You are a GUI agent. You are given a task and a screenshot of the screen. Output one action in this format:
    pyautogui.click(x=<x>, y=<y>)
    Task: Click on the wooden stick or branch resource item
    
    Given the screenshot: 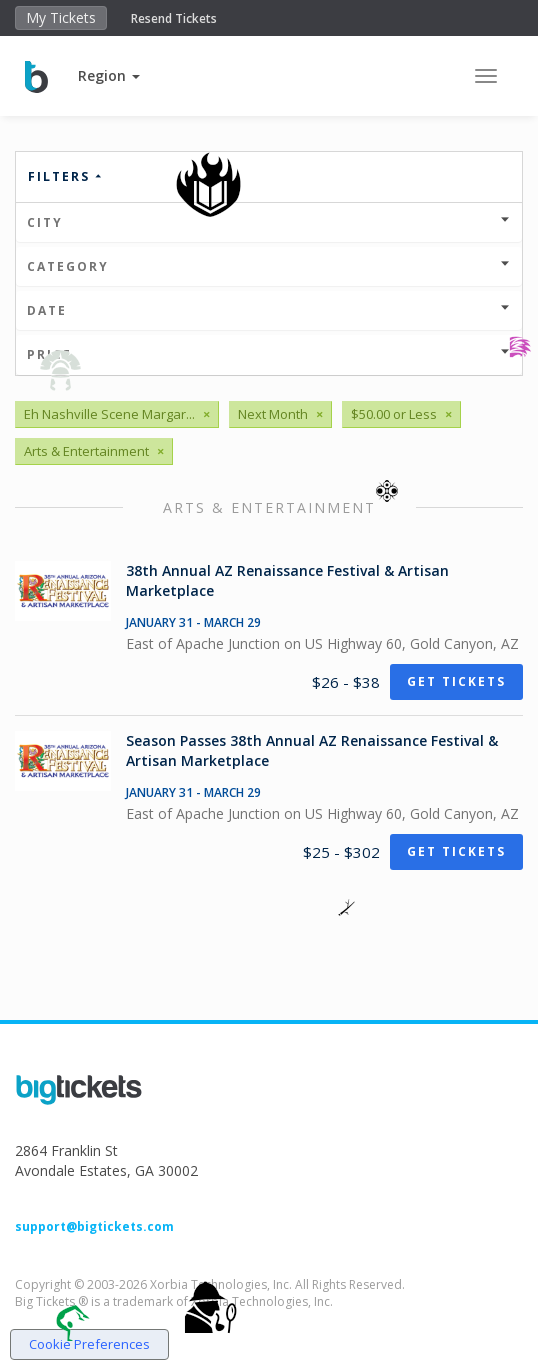 What is the action you would take?
    pyautogui.click(x=346, y=907)
    